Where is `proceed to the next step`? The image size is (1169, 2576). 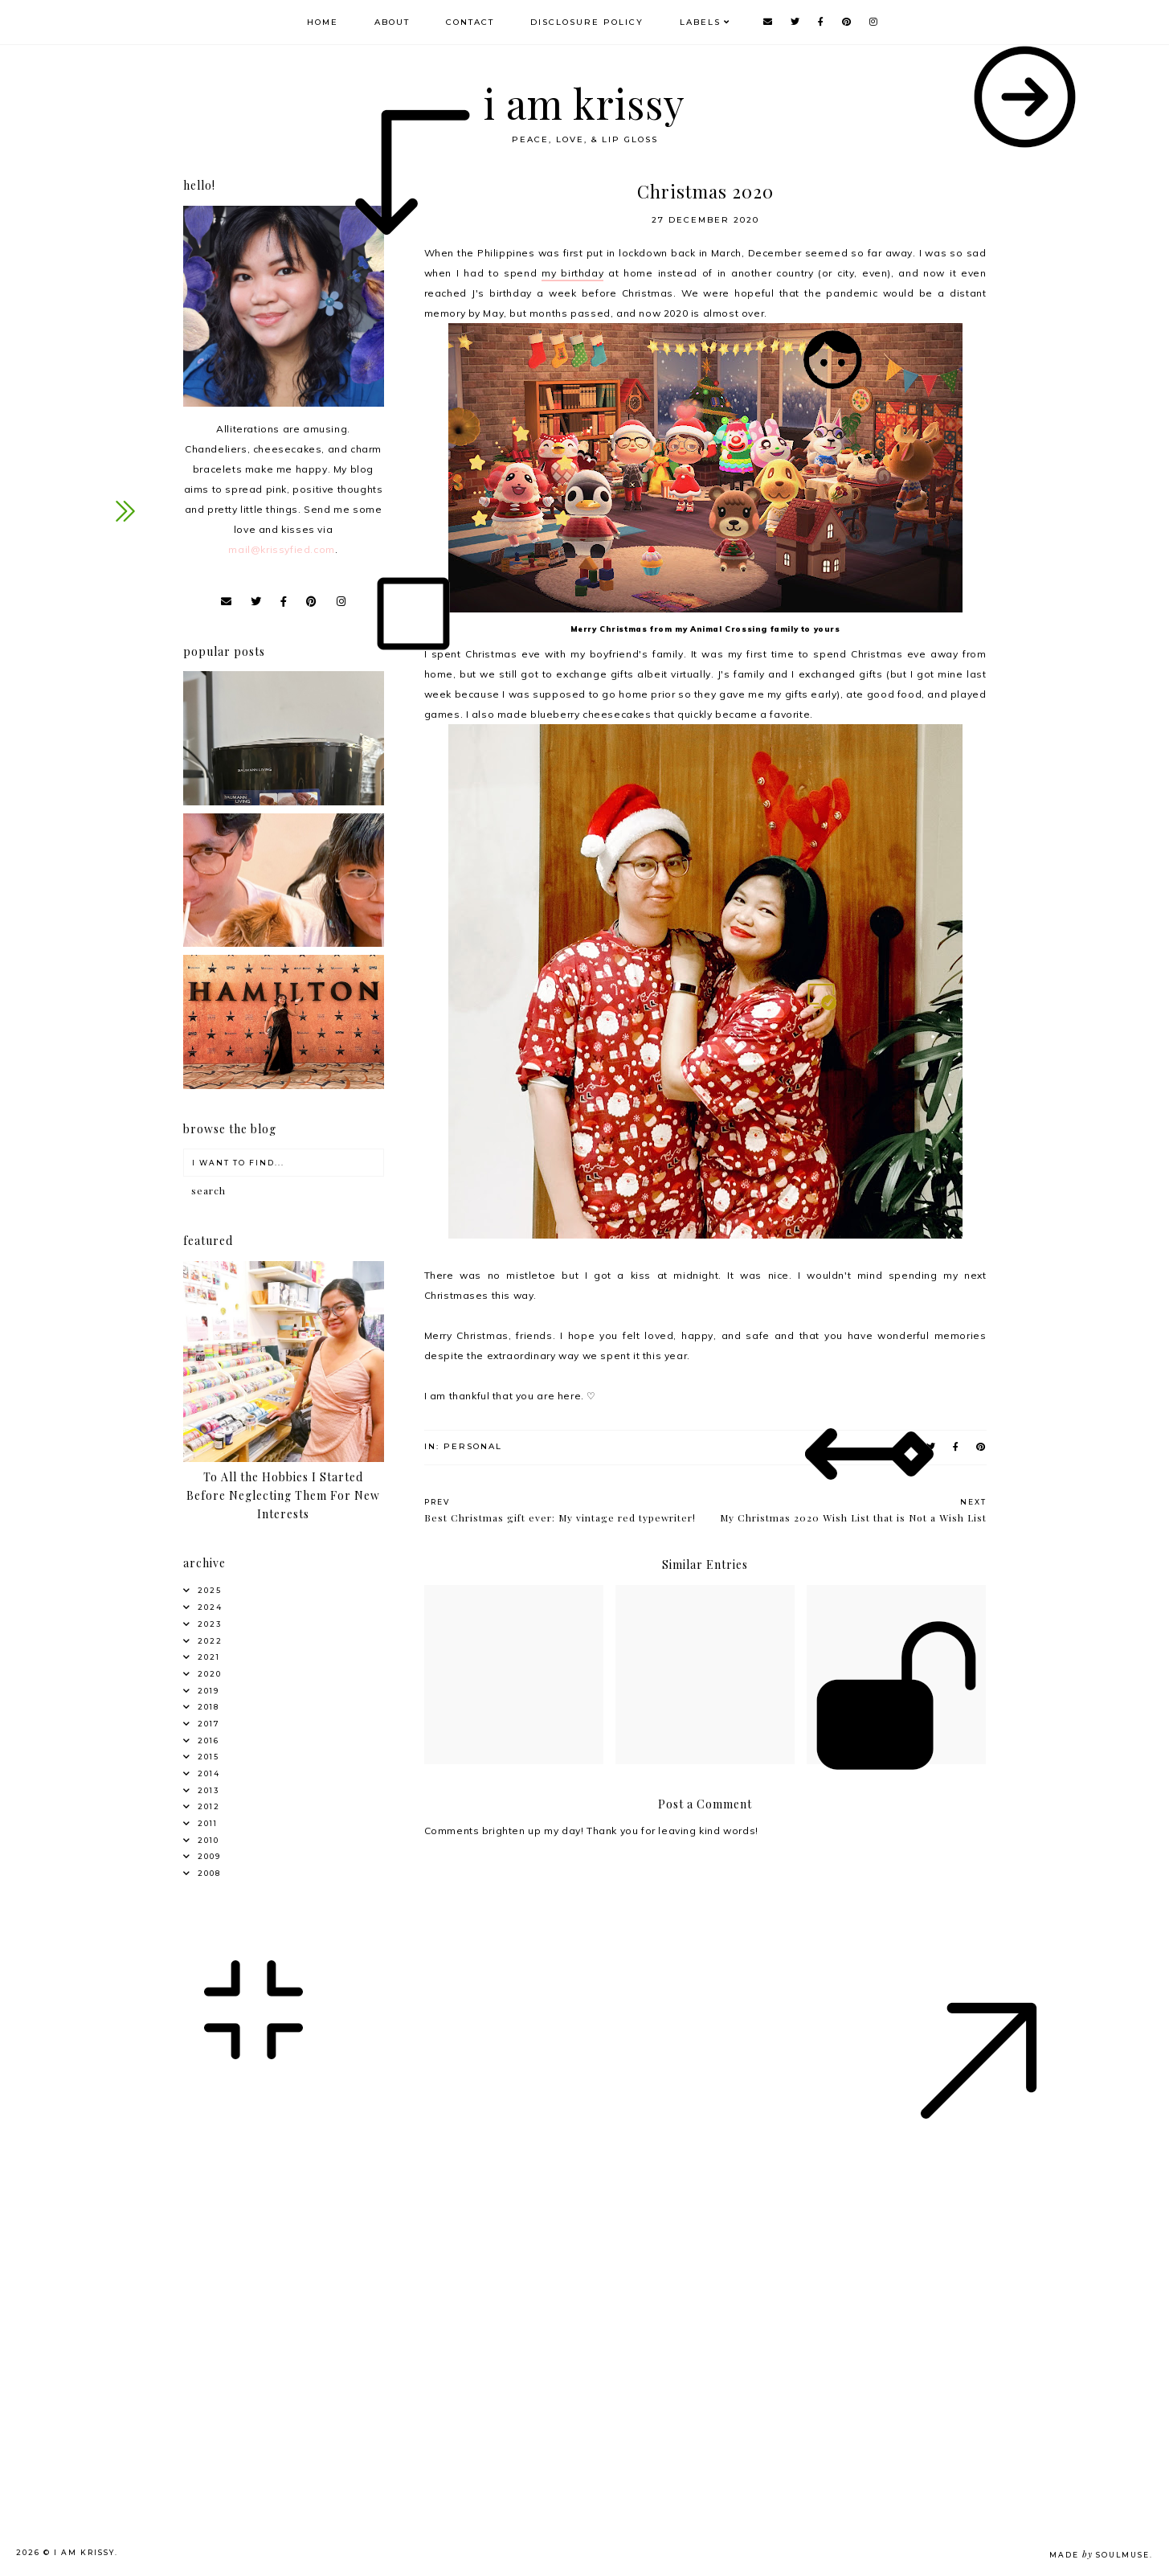
proceed to the next step is located at coordinates (1024, 96).